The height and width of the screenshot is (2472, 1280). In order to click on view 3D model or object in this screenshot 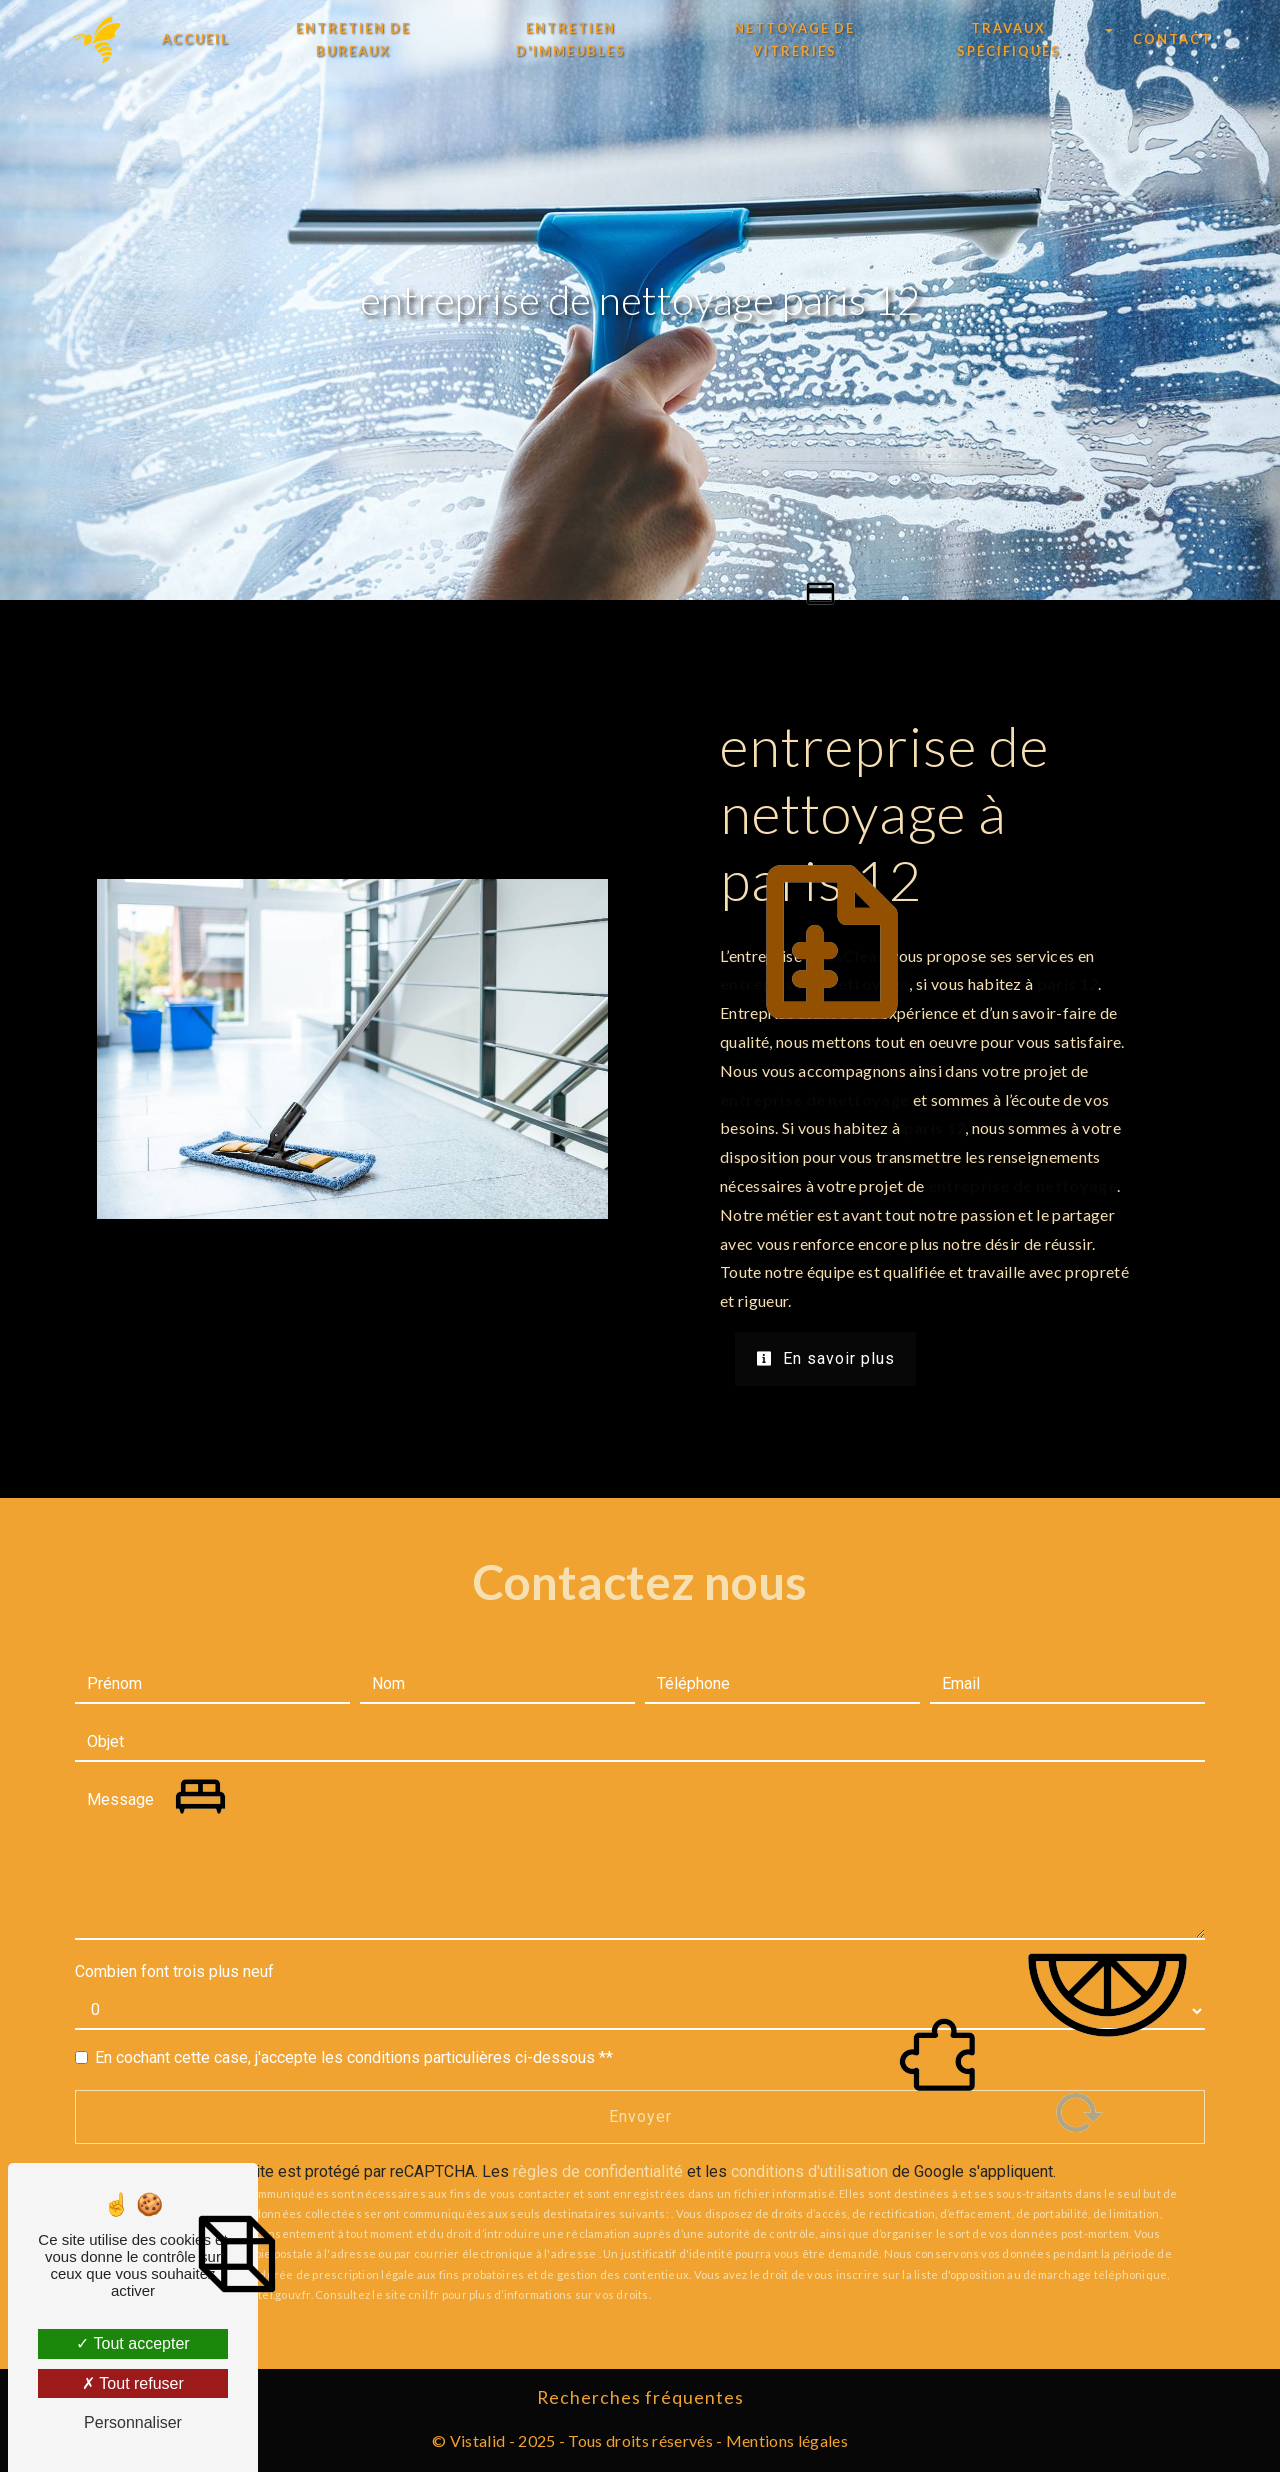, I will do `click(237, 2254)`.